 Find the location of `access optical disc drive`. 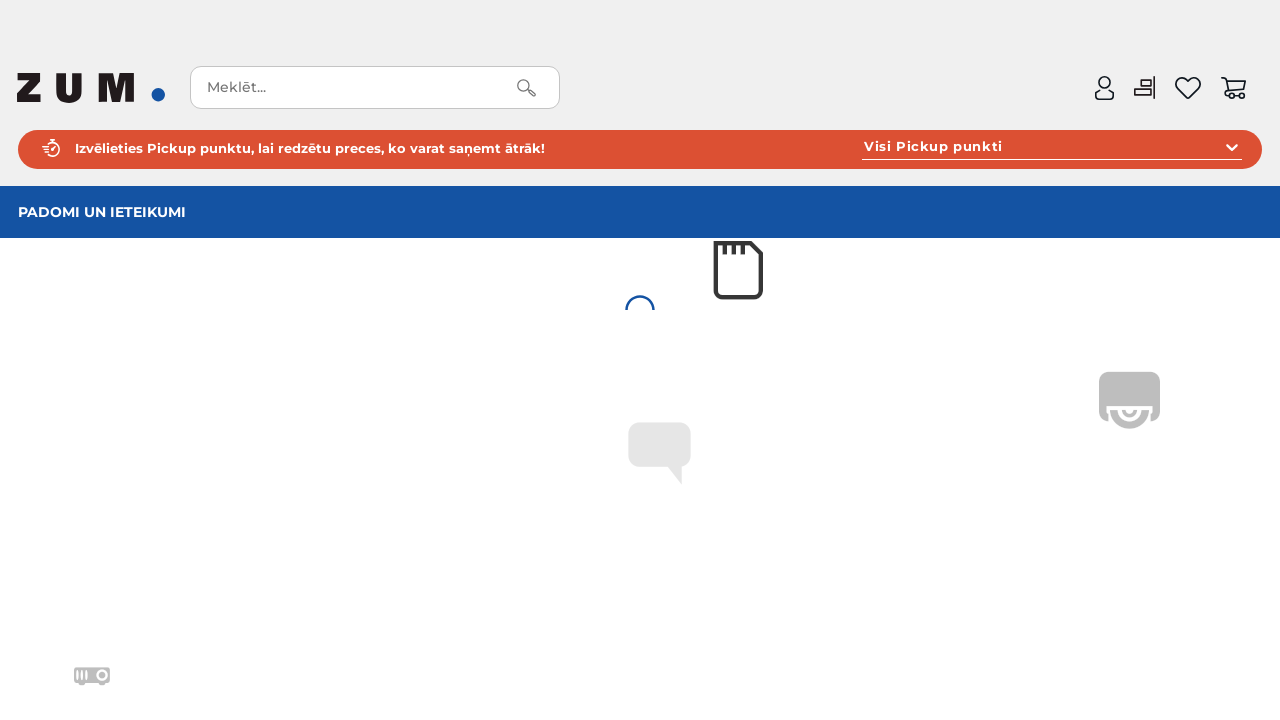

access optical disc drive is located at coordinates (1129, 398).